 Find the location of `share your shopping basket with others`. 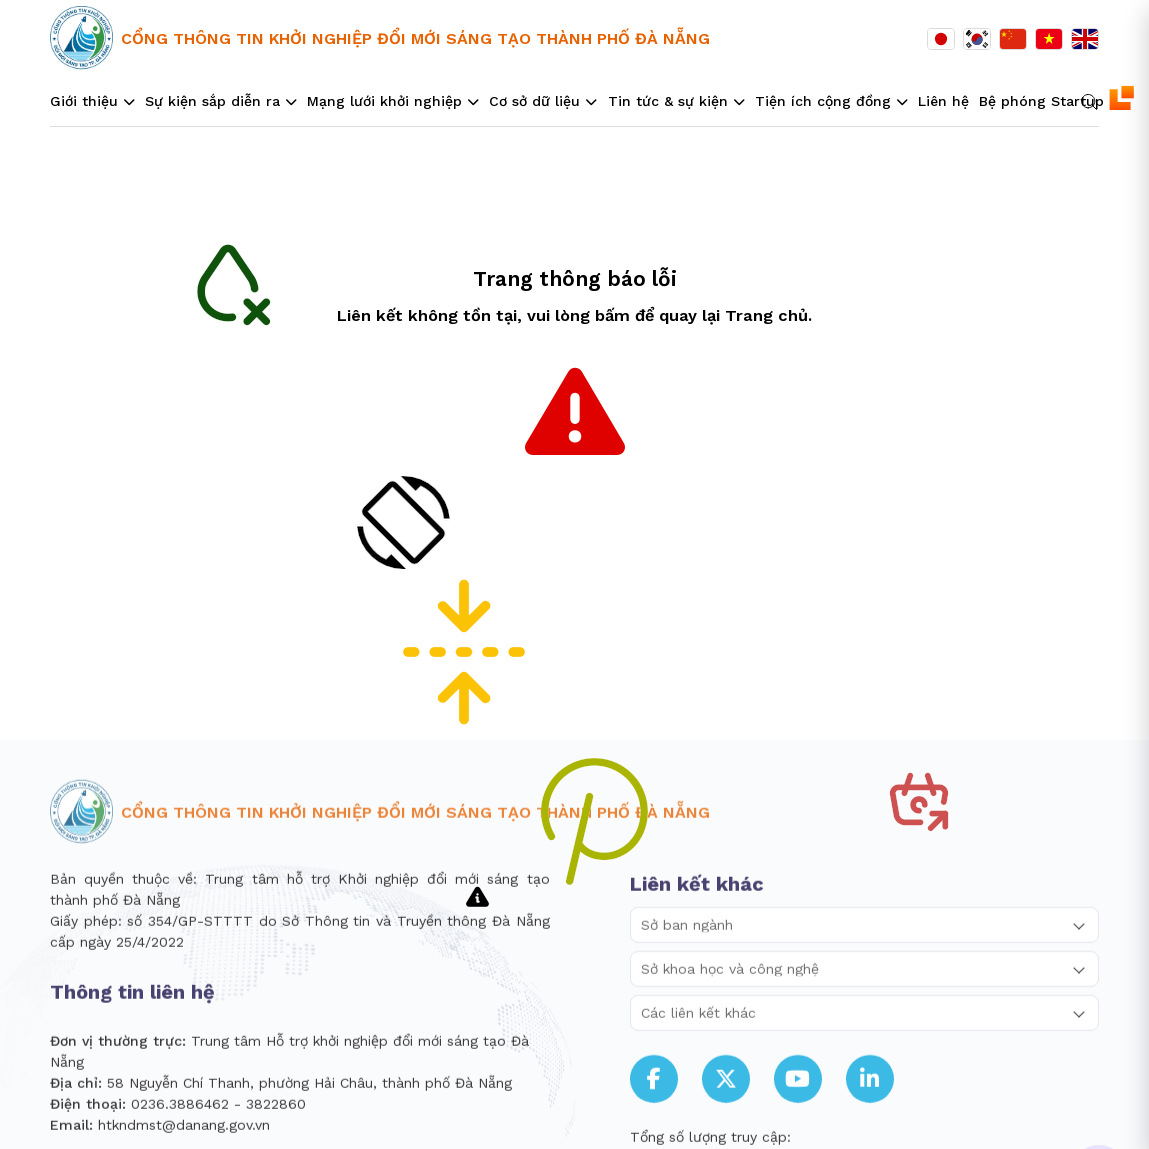

share your shopping basket with others is located at coordinates (919, 799).